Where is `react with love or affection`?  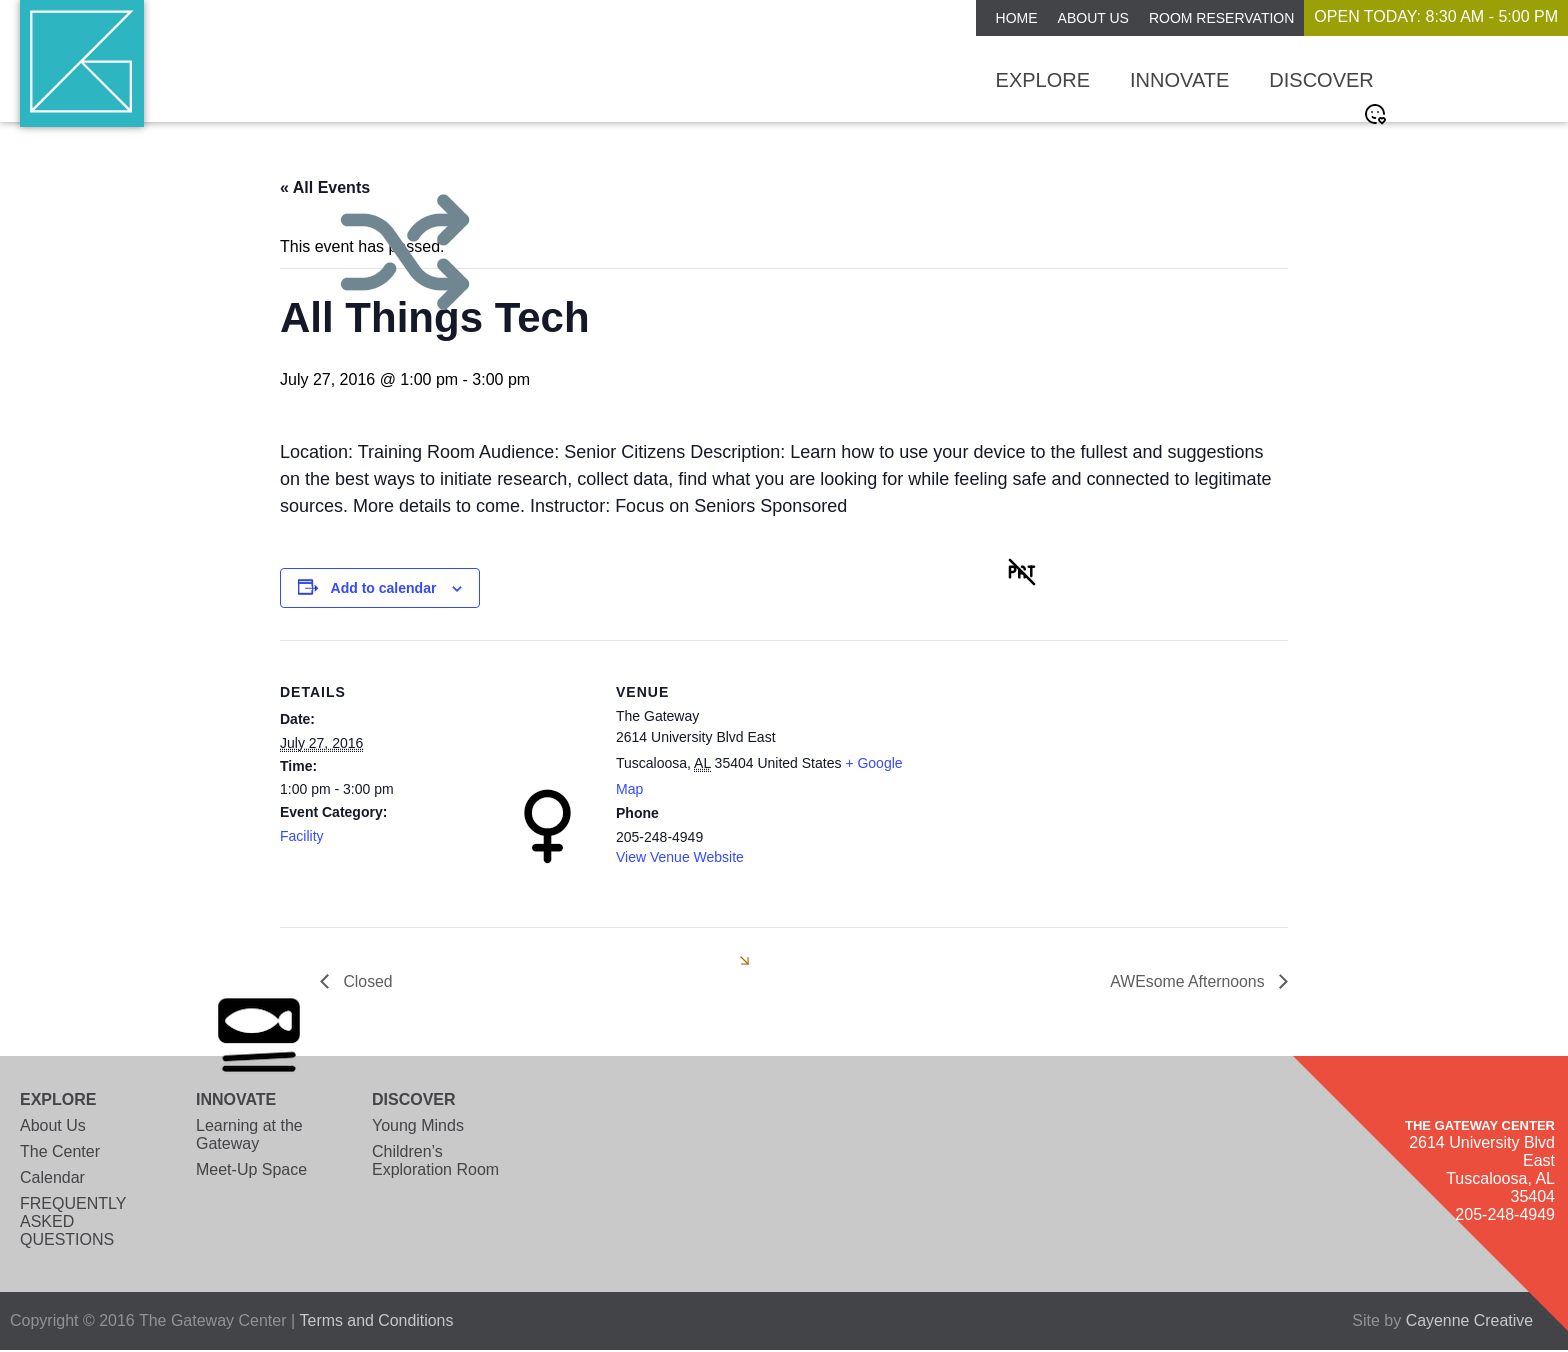 react with love or affection is located at coordinates (1375, 114).